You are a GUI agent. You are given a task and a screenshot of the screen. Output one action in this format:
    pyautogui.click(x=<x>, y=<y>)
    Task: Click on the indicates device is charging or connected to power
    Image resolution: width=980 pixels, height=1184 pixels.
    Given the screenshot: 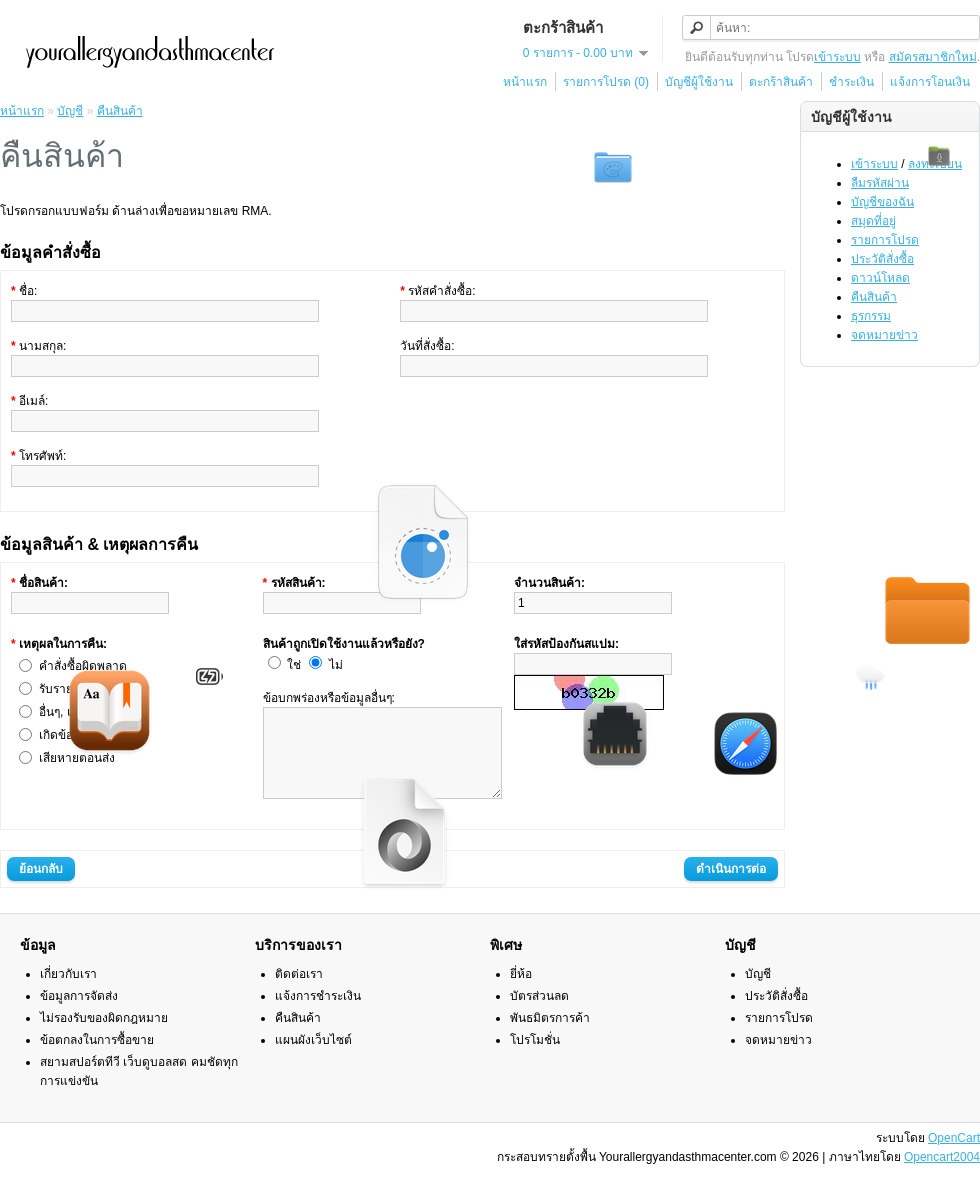 What is the action you would take?
    pyautogui.click(x=209, y=676)
    